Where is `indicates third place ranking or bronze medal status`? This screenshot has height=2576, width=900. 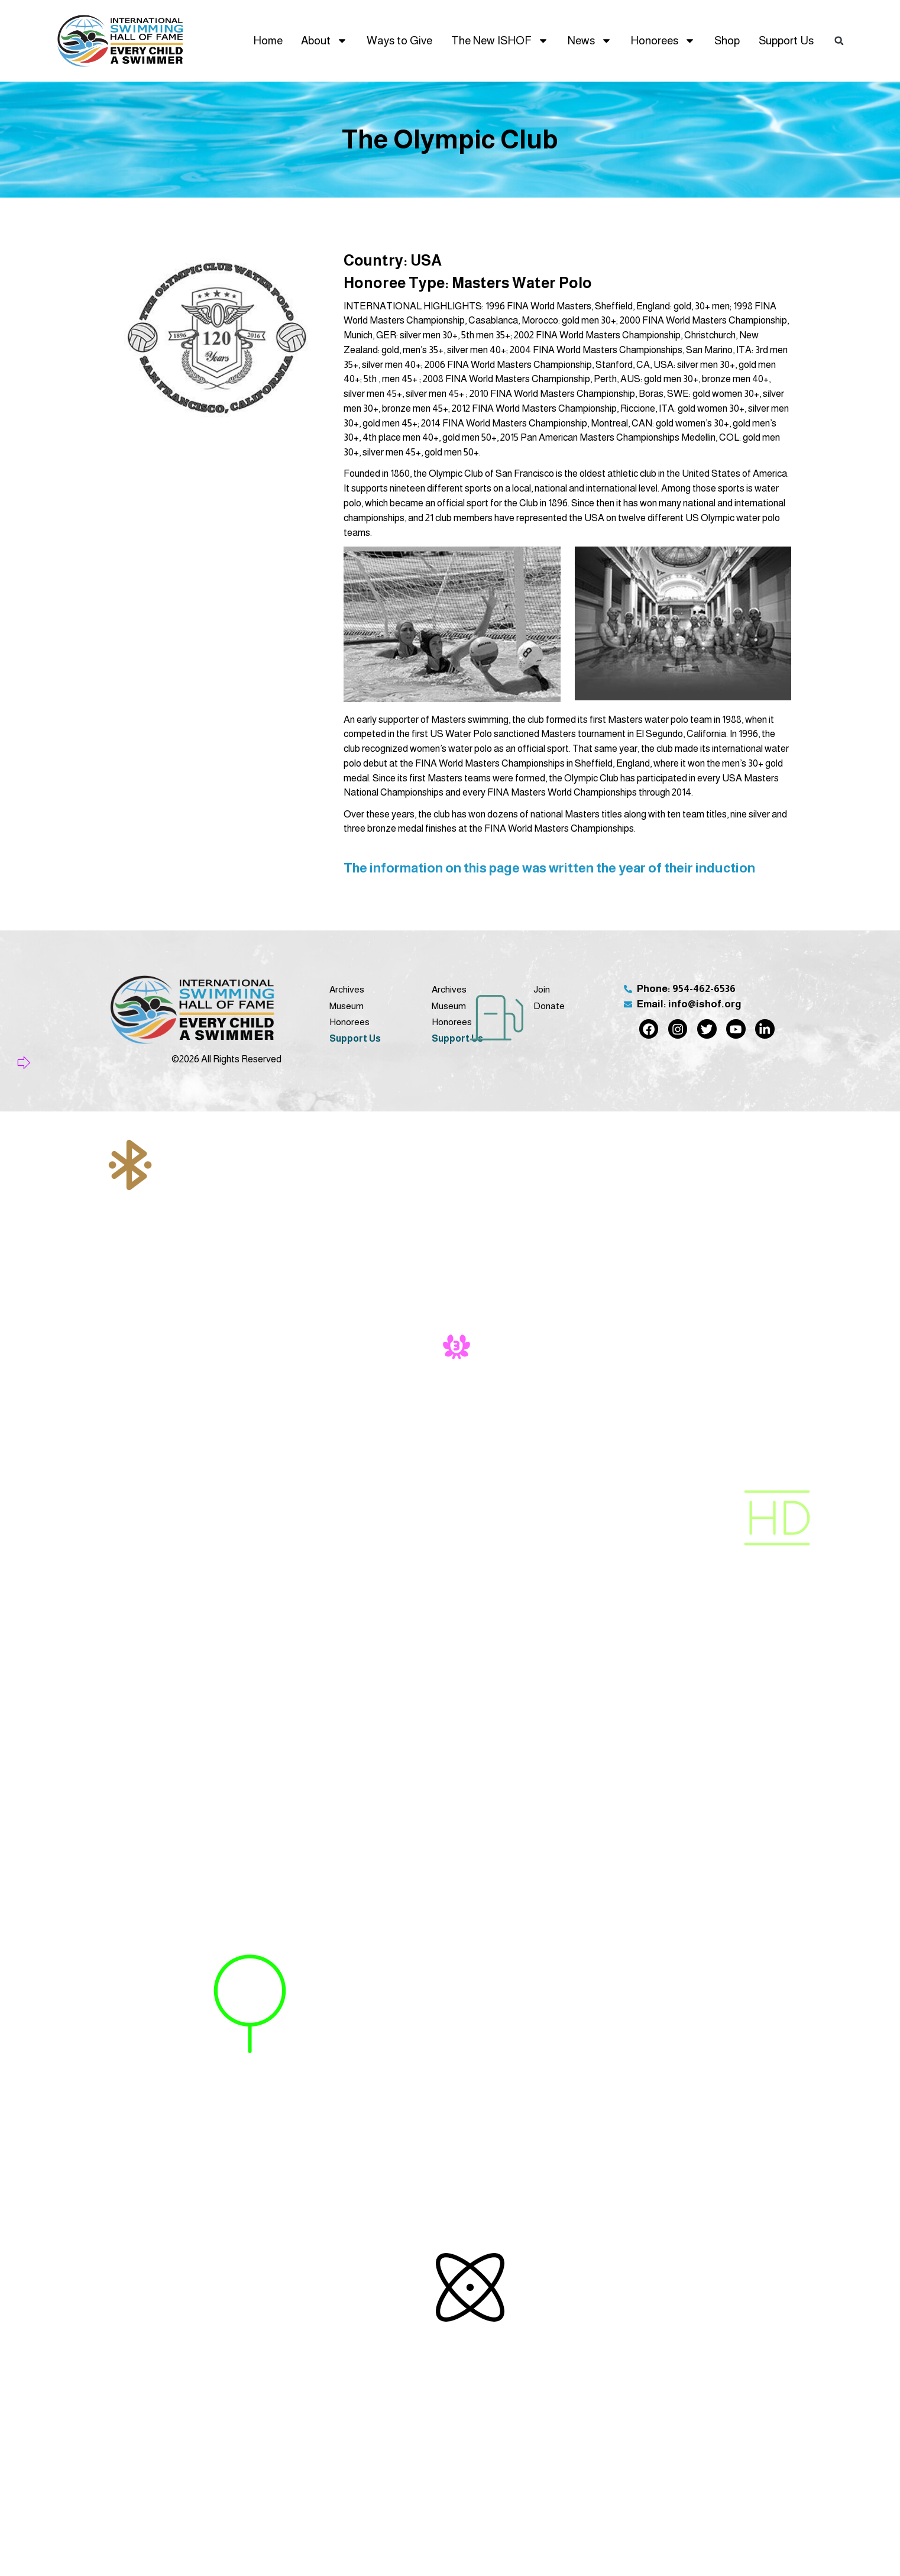 indicates third place ranking or bronze medal status is located at coordinates (457, 1347).